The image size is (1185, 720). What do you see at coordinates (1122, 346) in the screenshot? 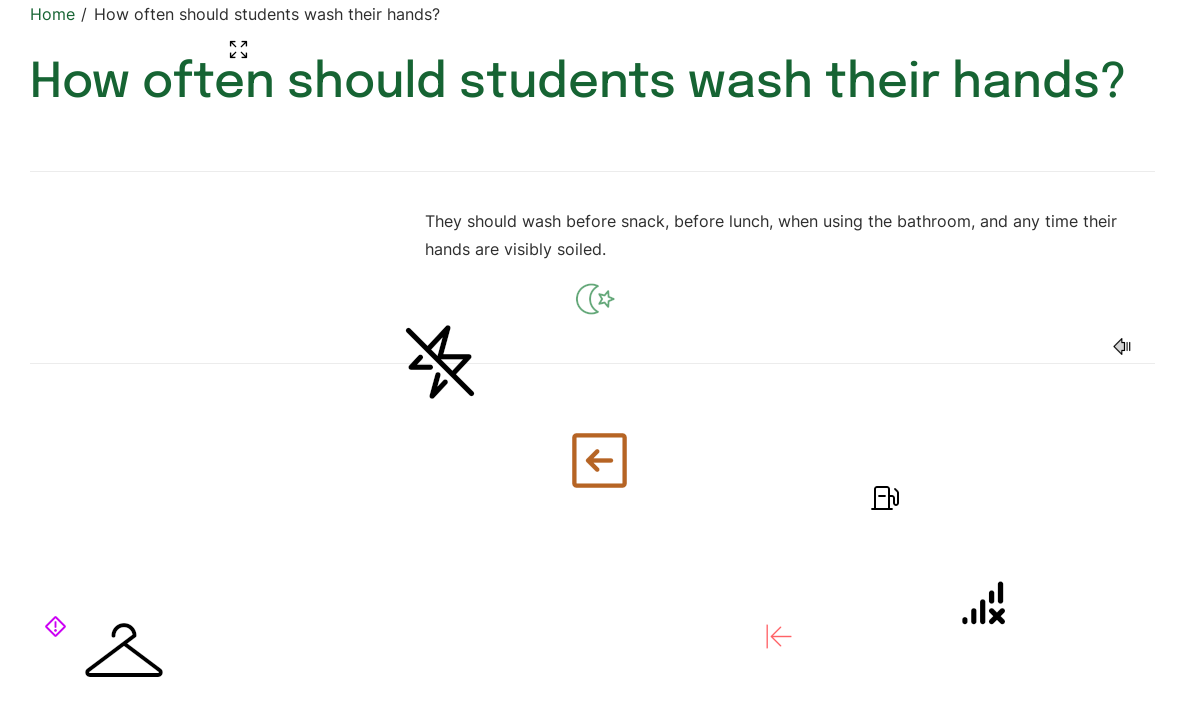
I see `go back or return to previous screen` at bounding box center [1122, 346].